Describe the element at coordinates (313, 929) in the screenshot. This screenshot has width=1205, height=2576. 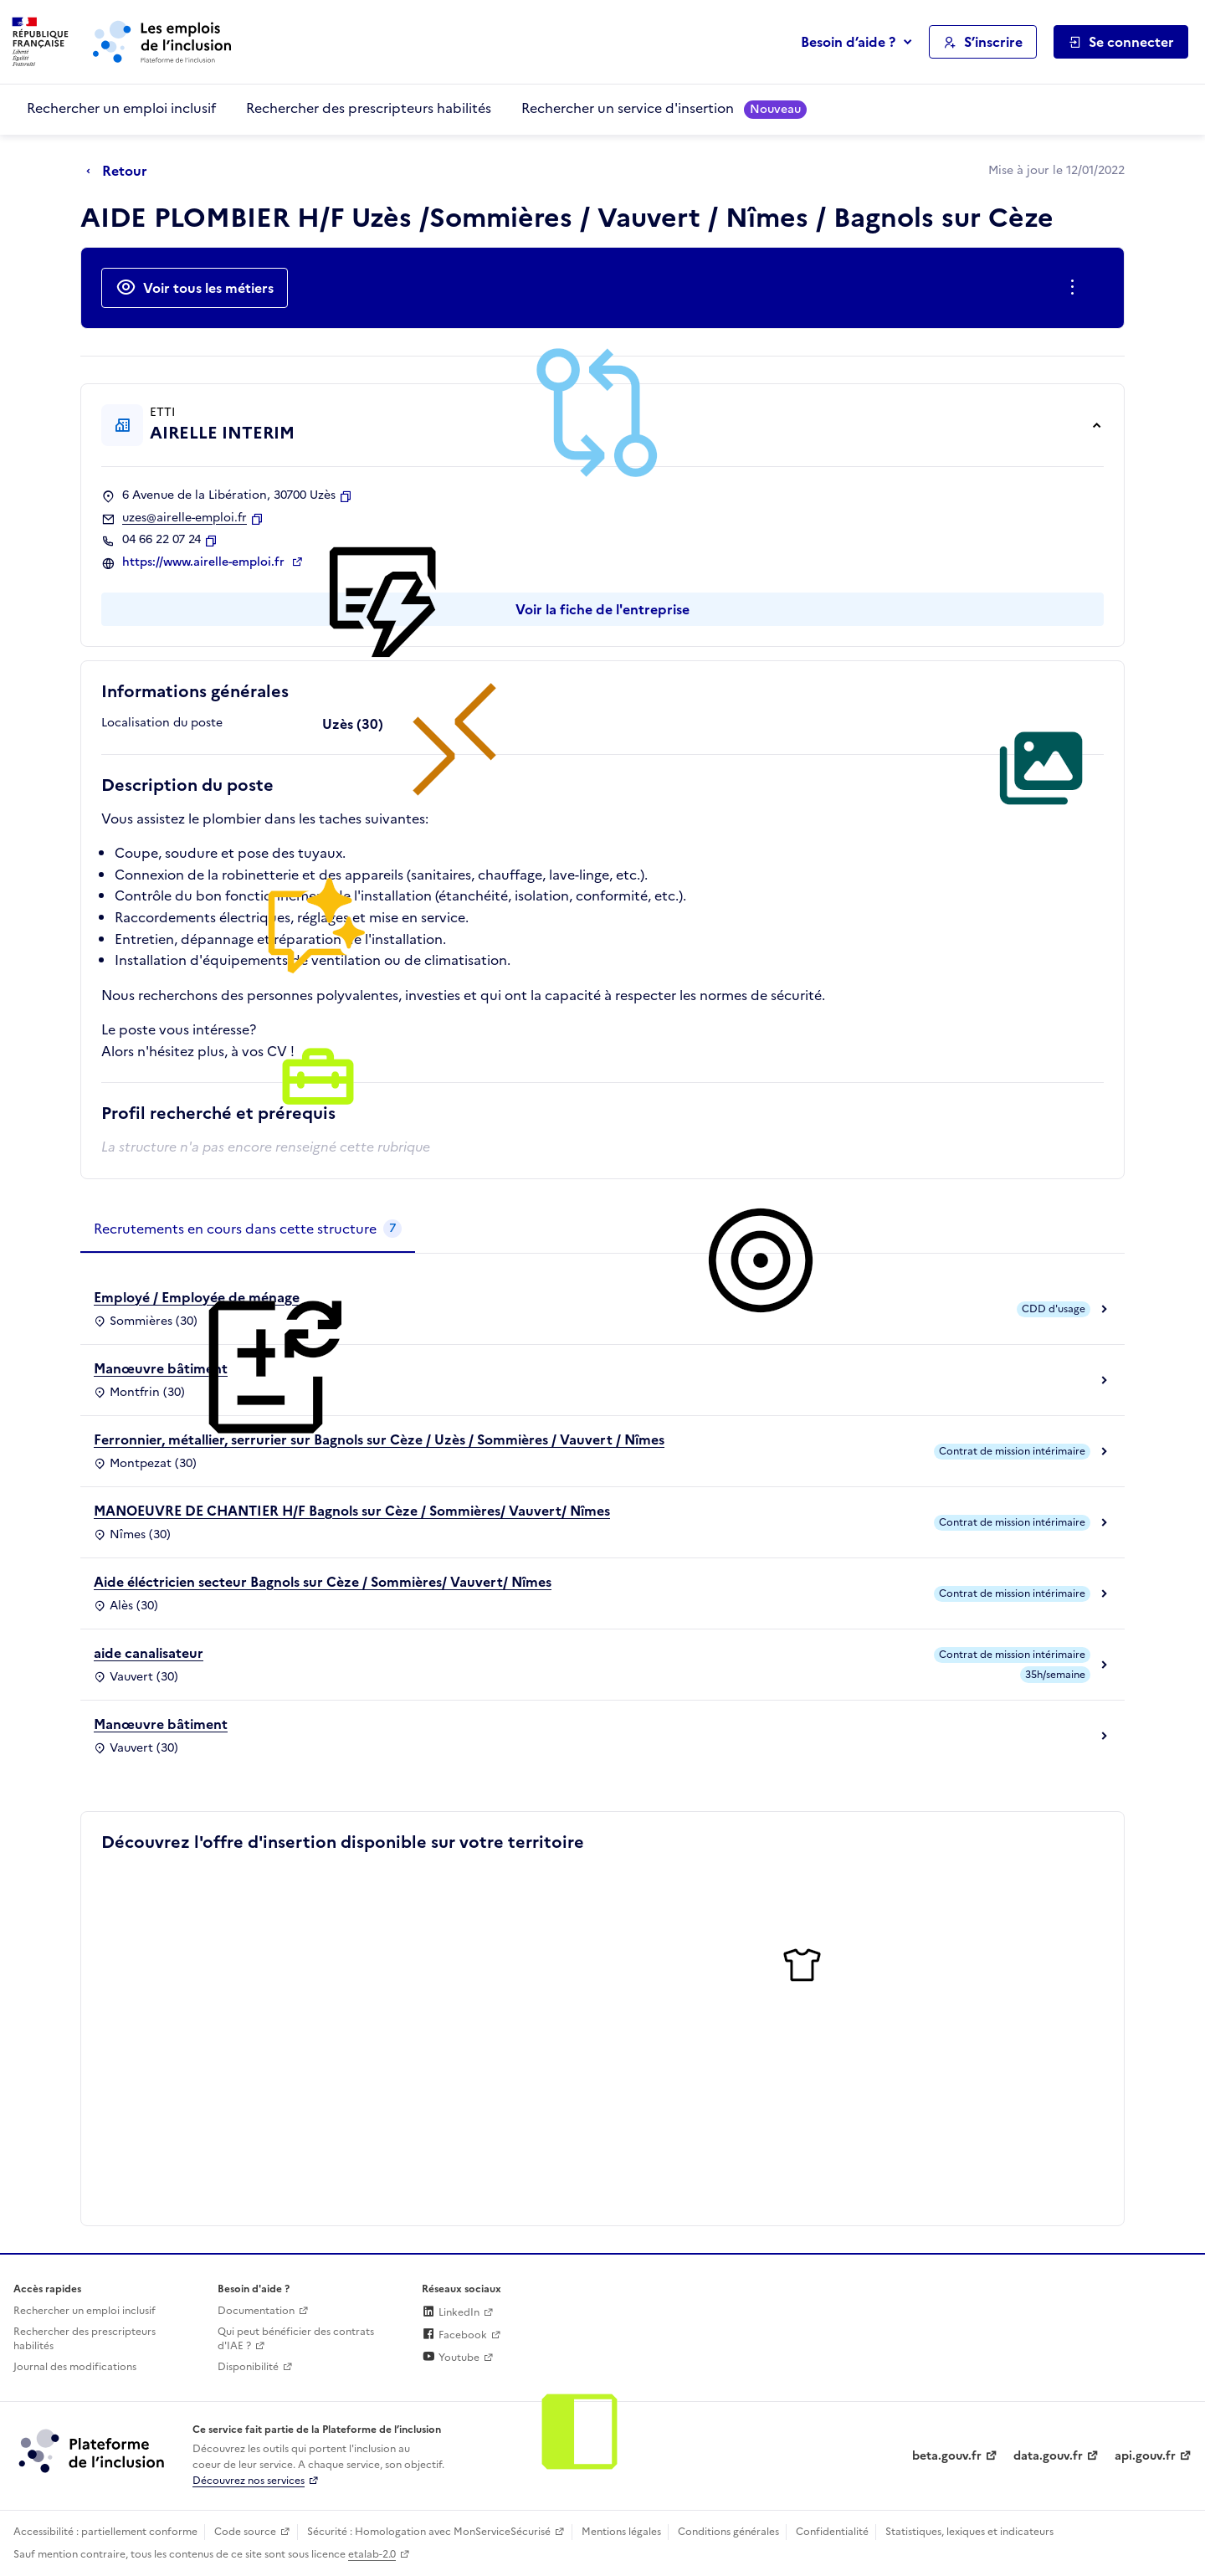
I see `start an AI-powered chat conversation` at that location.